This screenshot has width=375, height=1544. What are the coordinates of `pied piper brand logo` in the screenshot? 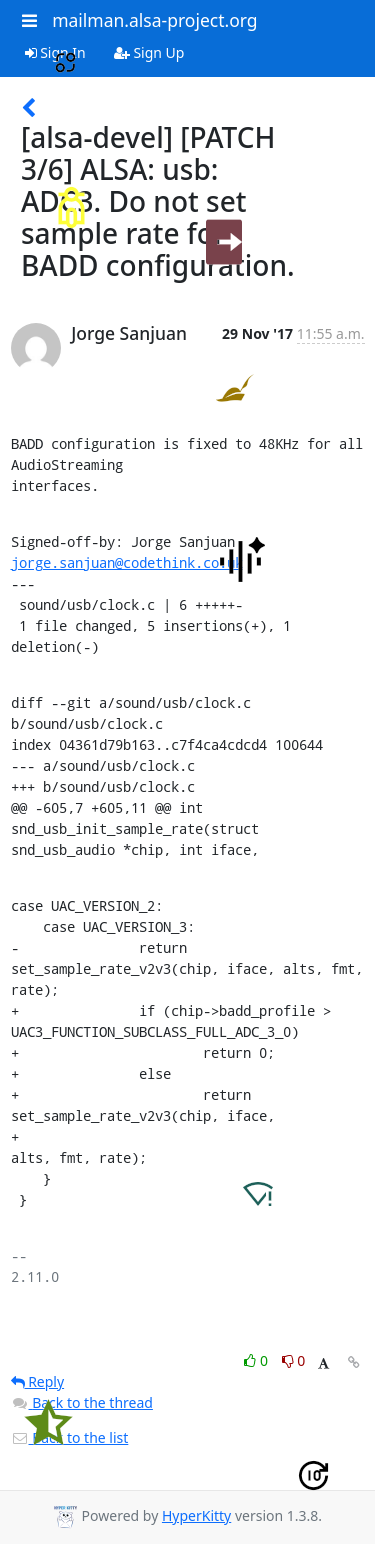 It's located at (235, 388).